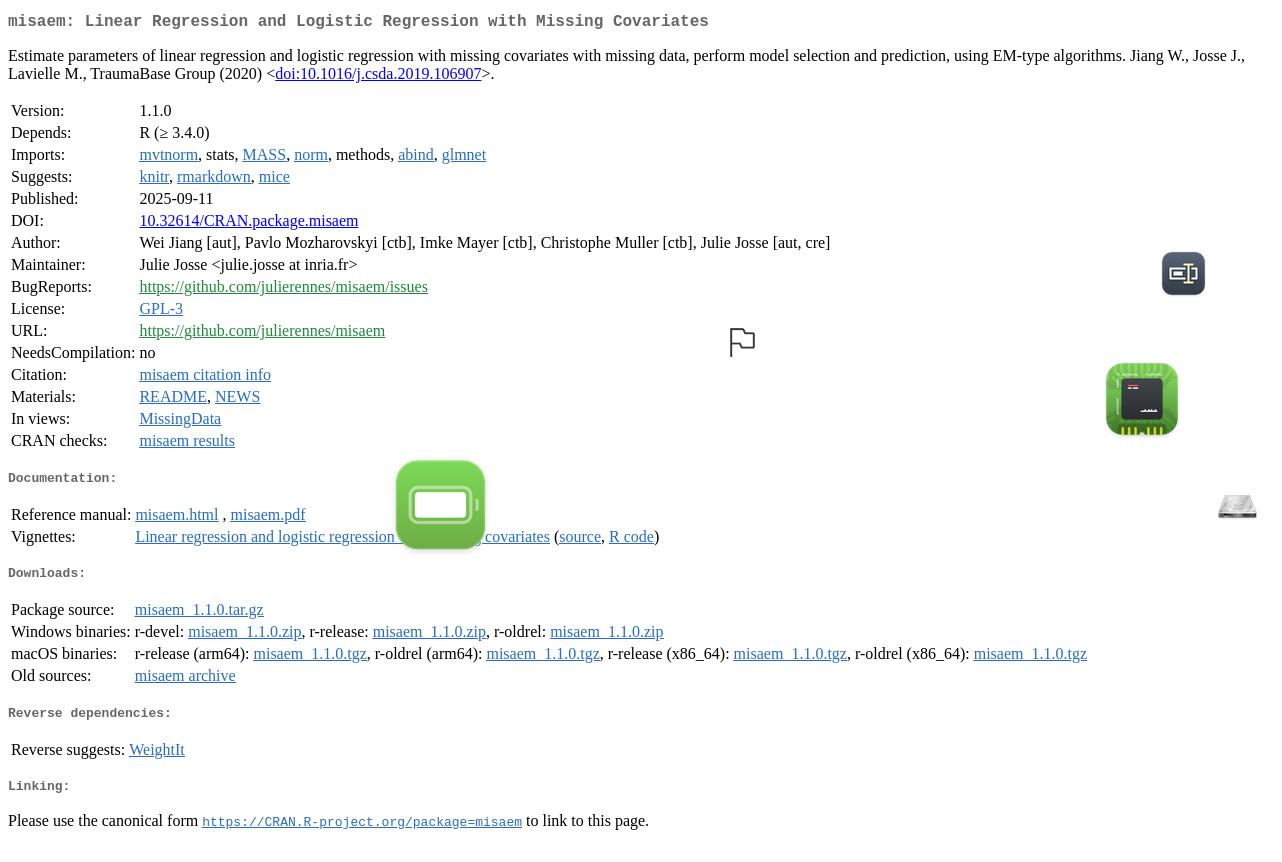 The height and width of the screenshot is (862, 1282). What do you see at coordinates (742, 342) in the screenshot?
I see `access flag emojis in the emoji picker` at bounding box center [742, 342].